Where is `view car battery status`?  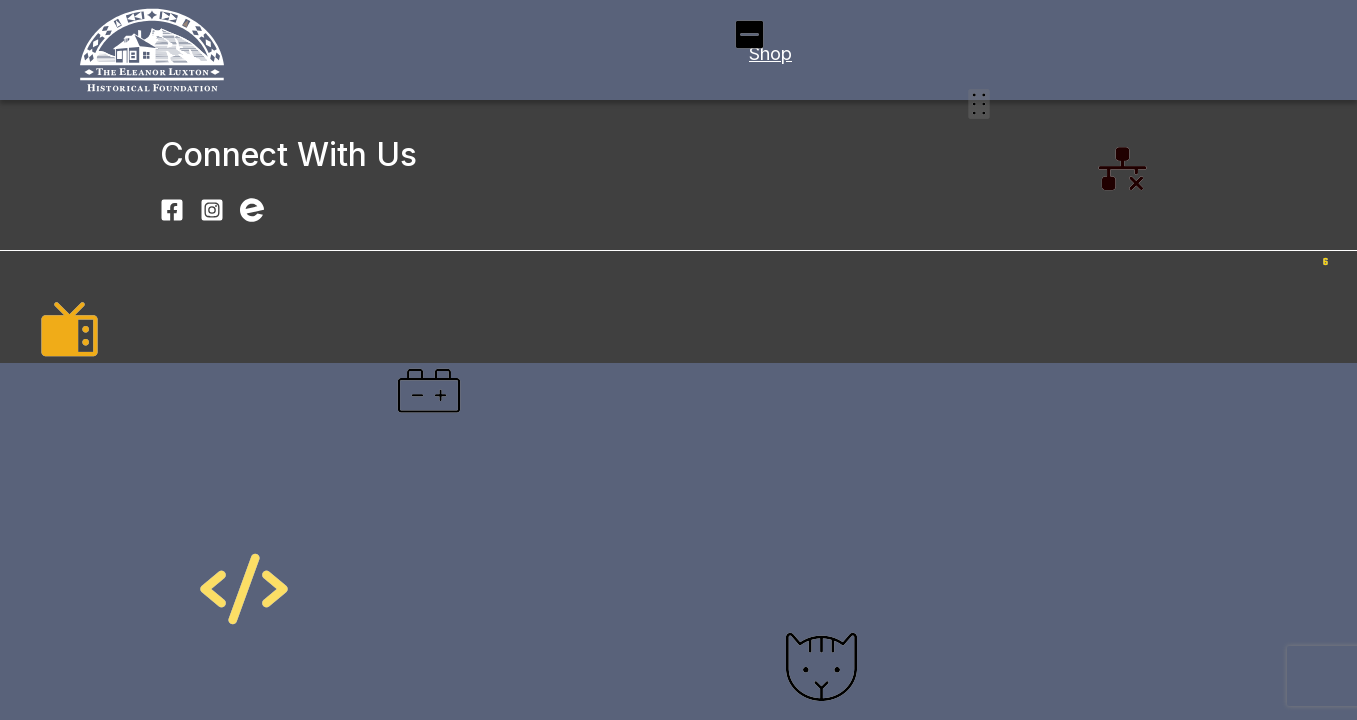 view car battery status is located at coordinates (429, 393).